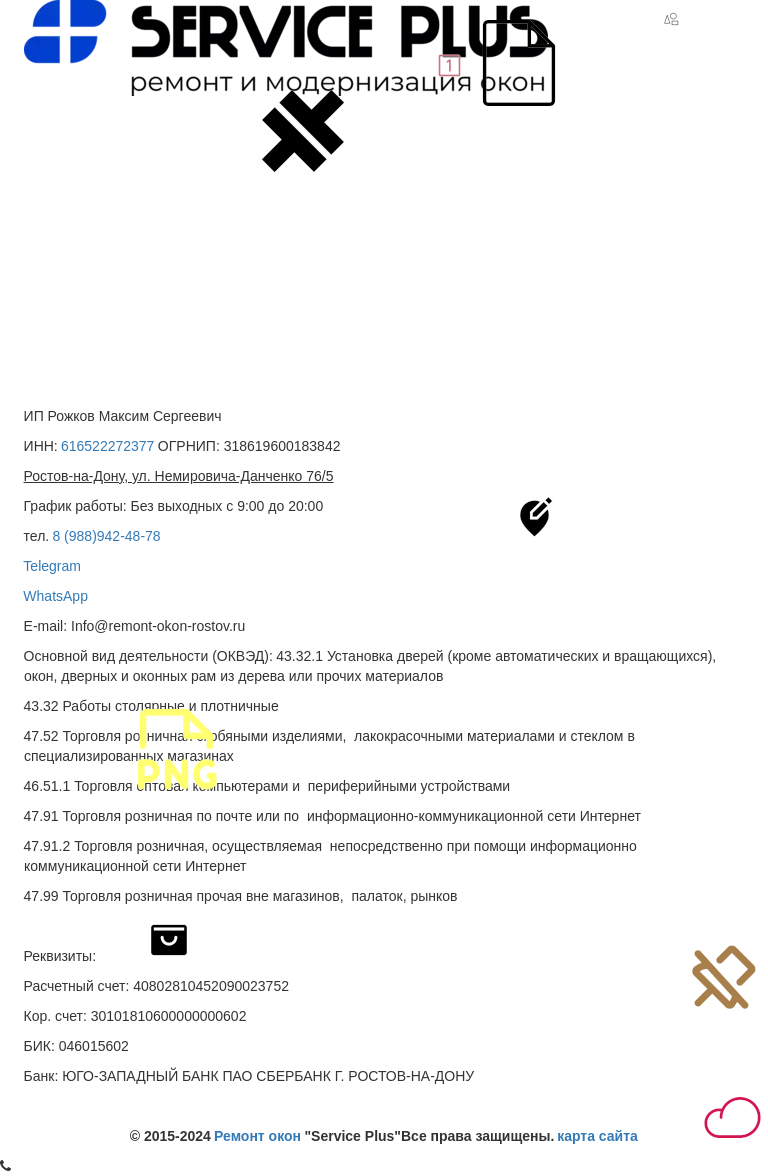 This screenshot has width=768, height=1176. I want to click on unpin this item, so click(721, 979).